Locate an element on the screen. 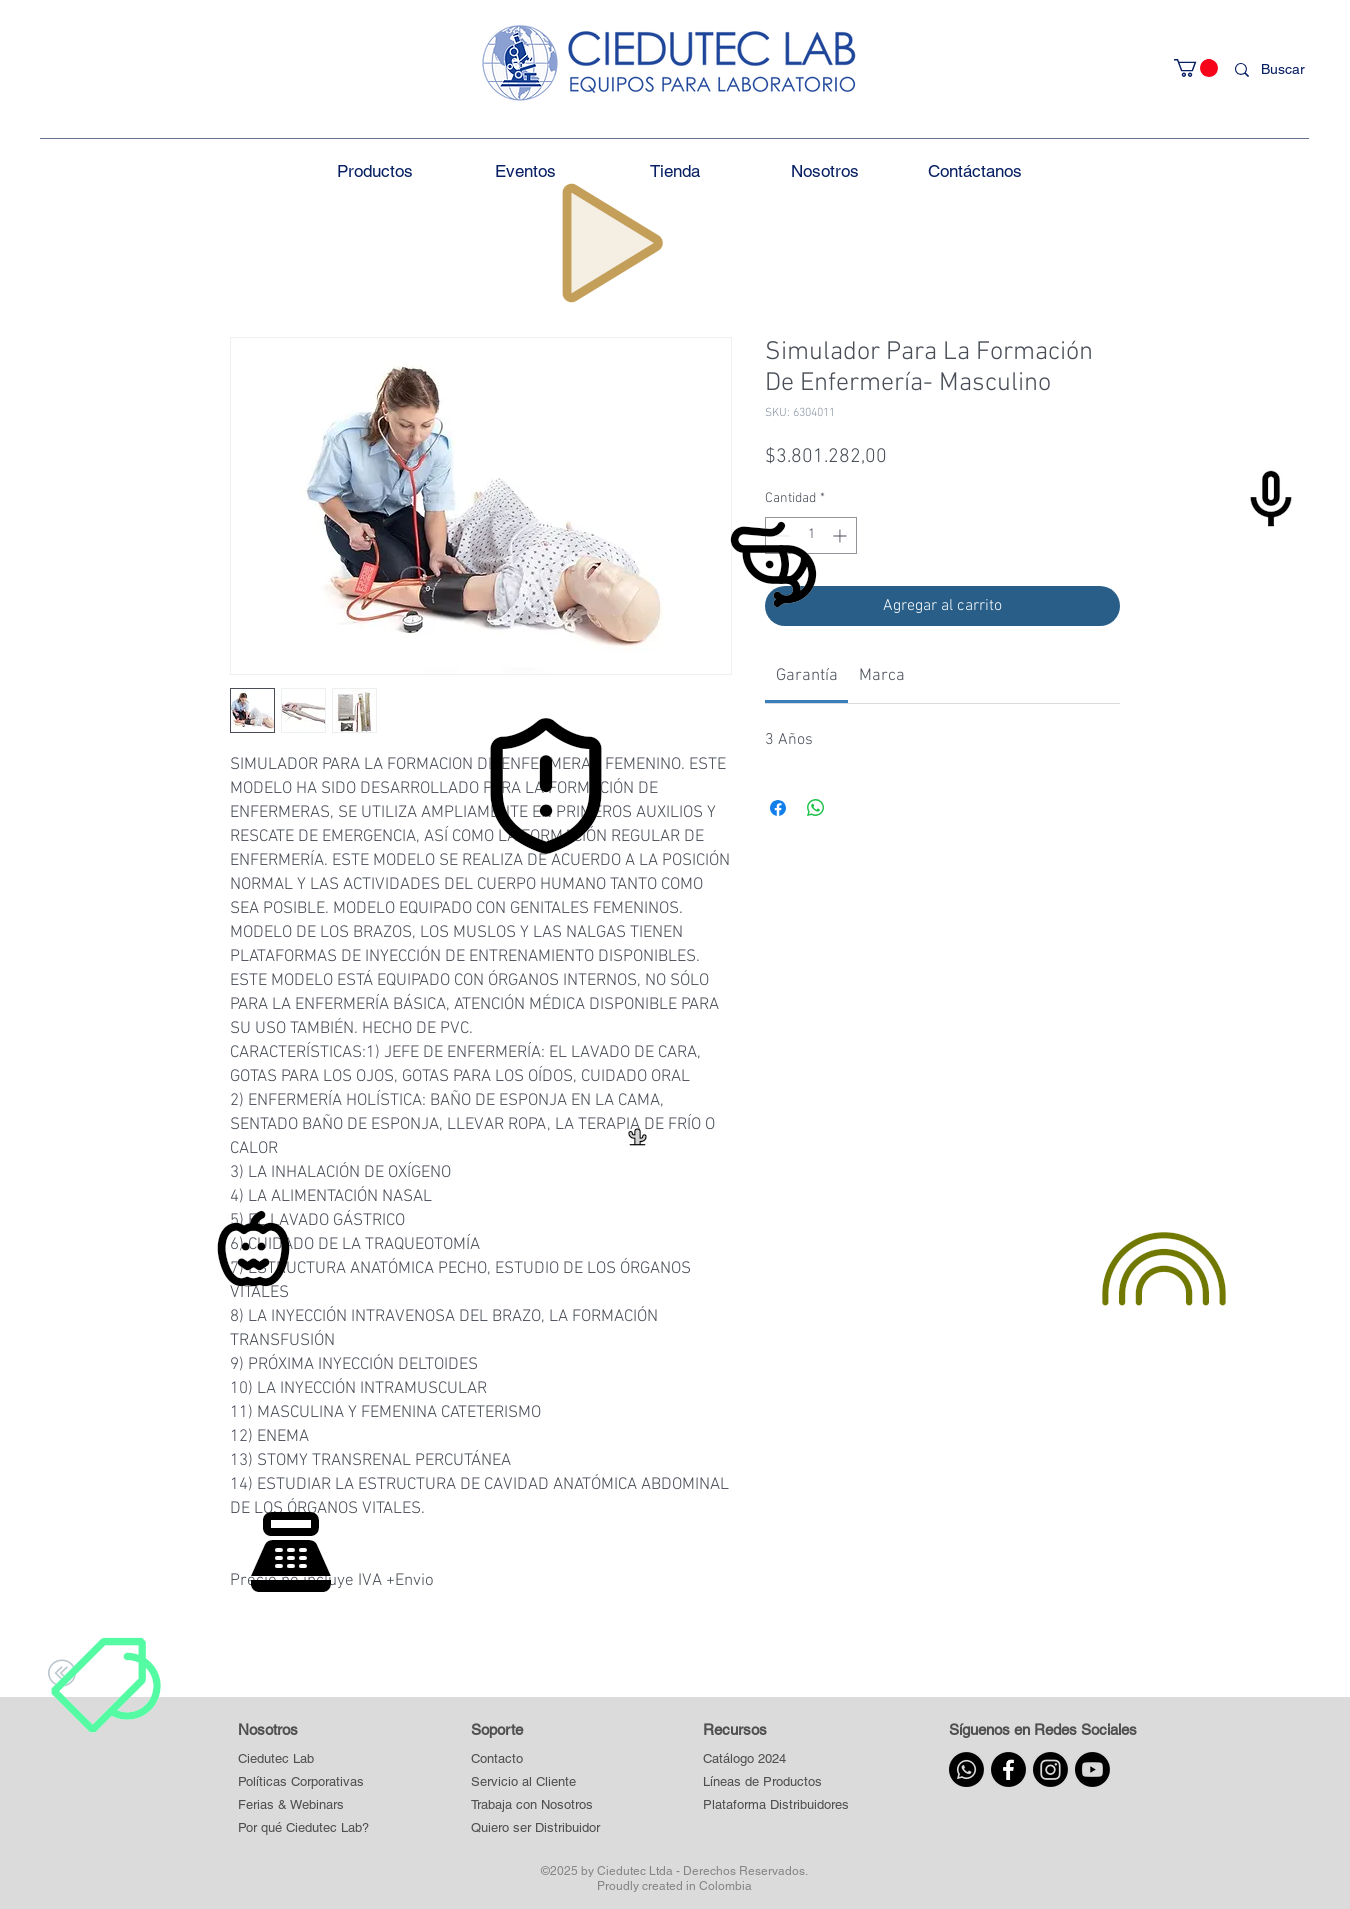 This screenshot has width=1350, height=1909. access point of sale or checkout system is located at coordinates (291, 1552).